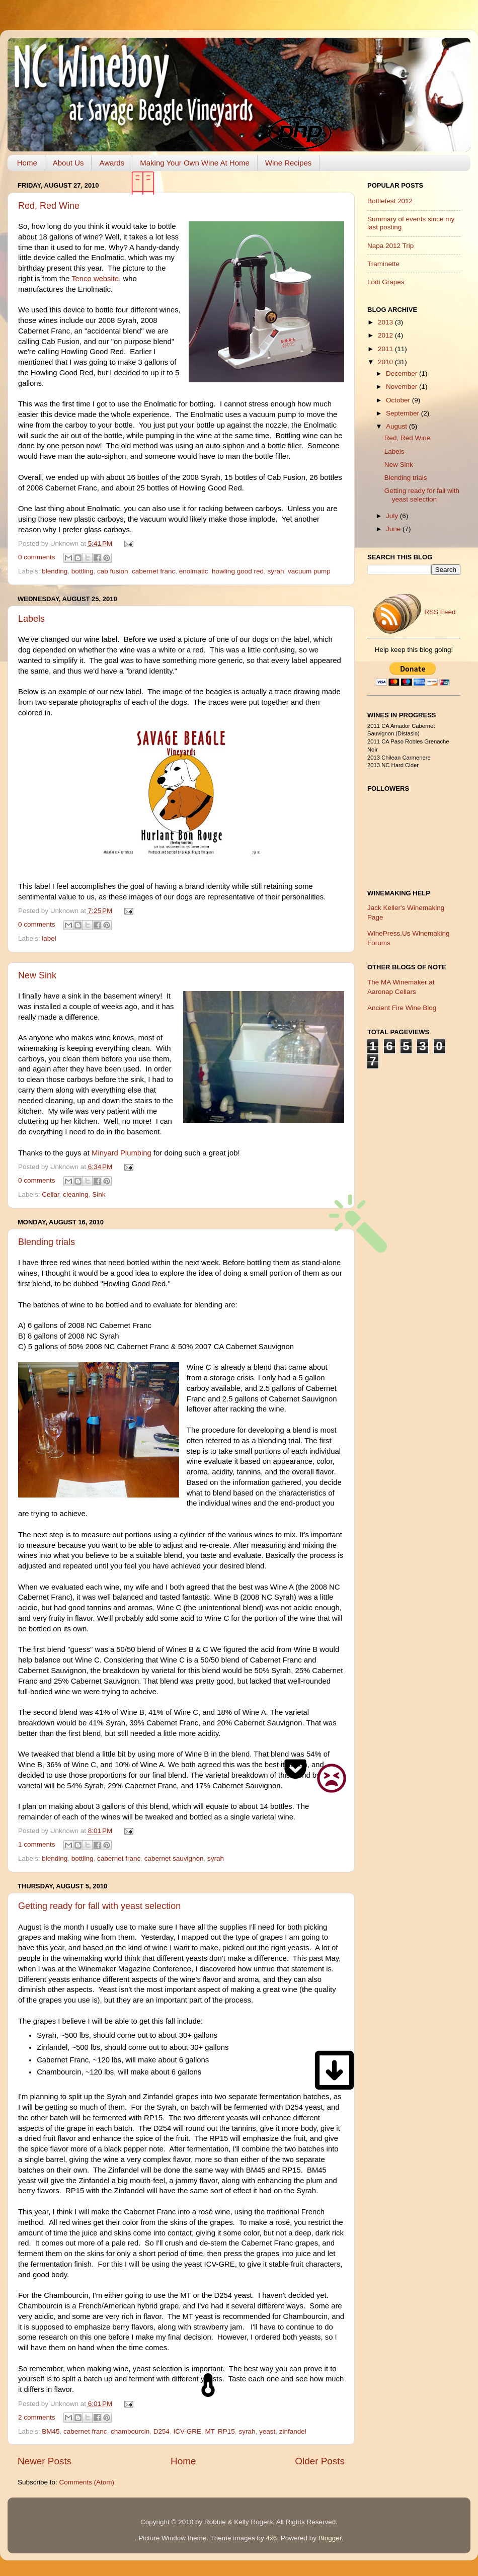  Describe the element at coordinates (334, 2070) in the screenshot. I see `download file or content` at that location.